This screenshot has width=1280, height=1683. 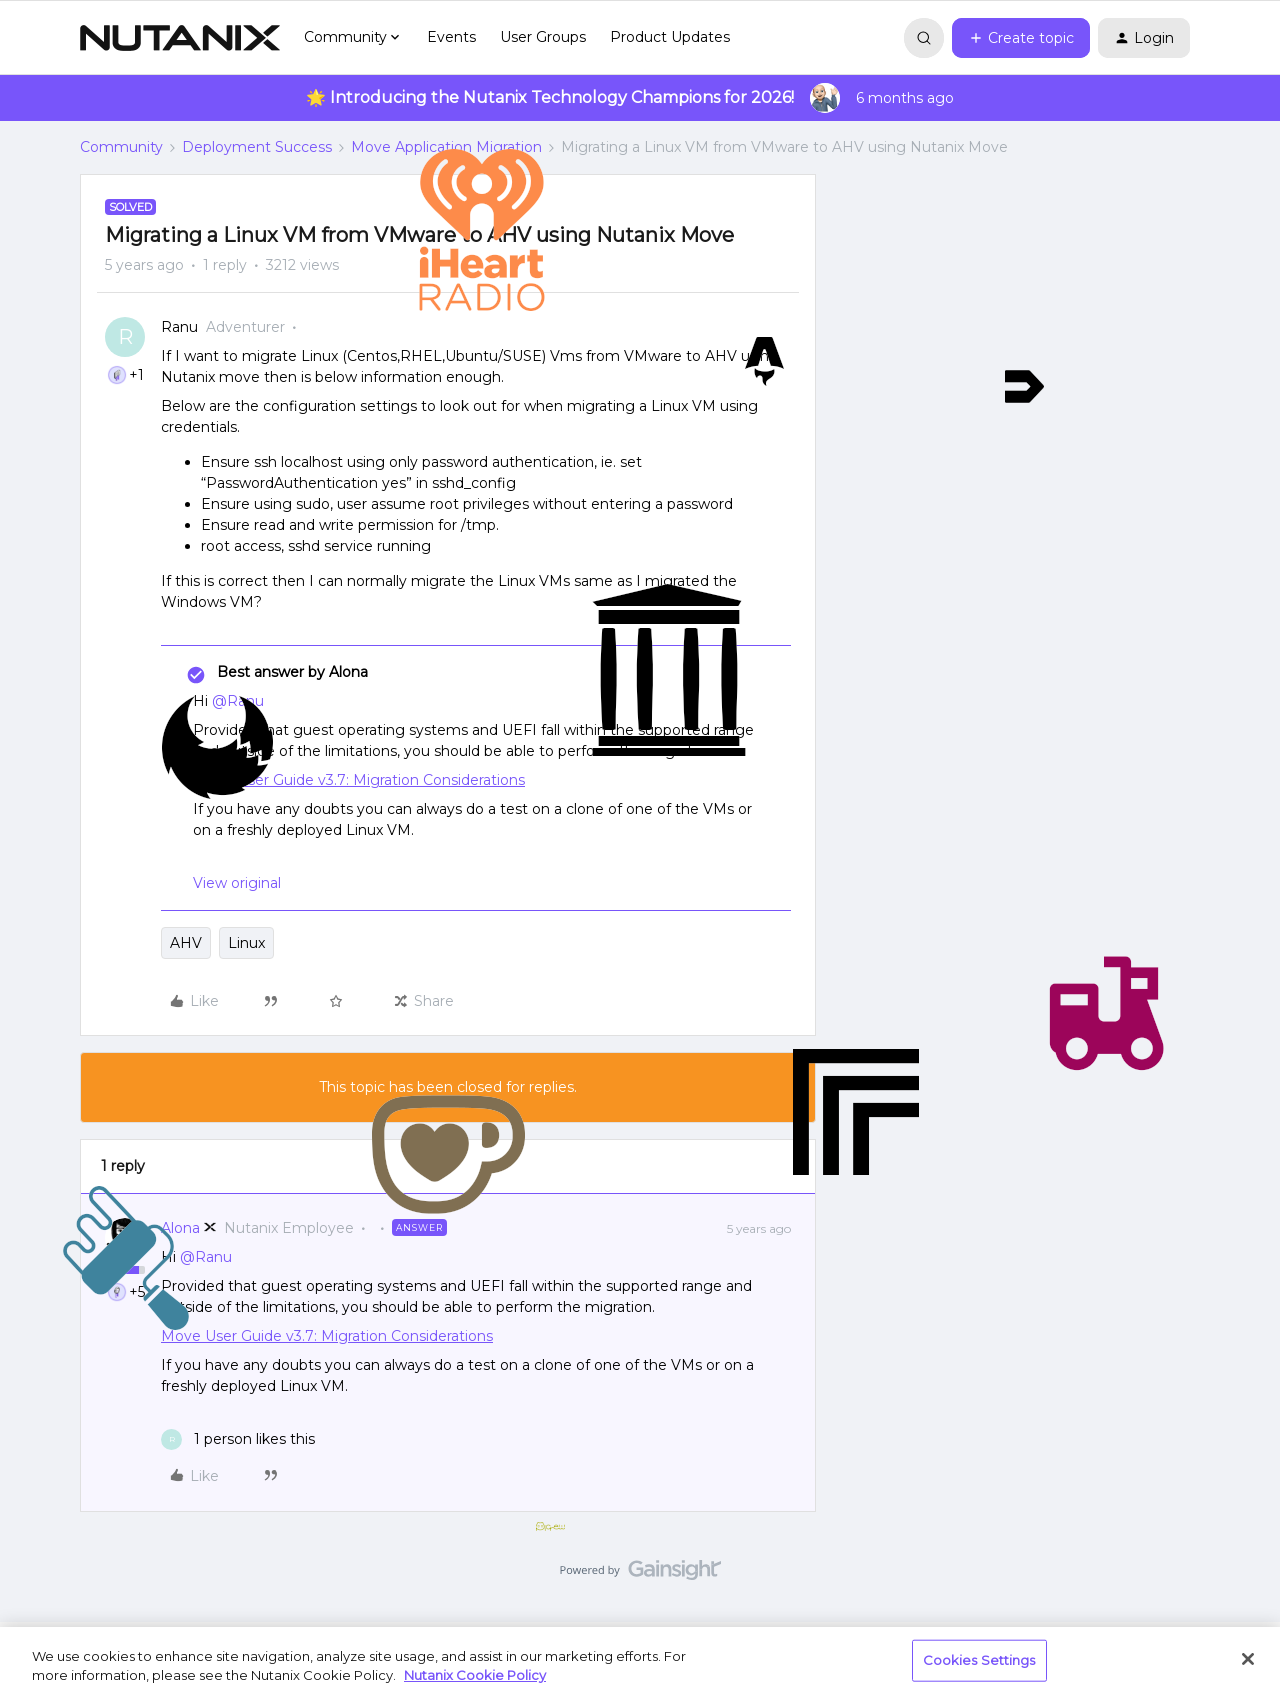 What do you see at coordinates (669, 670) in the screenshot?
I see `visit the Internet Archive website` at bounding box center [669, 670].